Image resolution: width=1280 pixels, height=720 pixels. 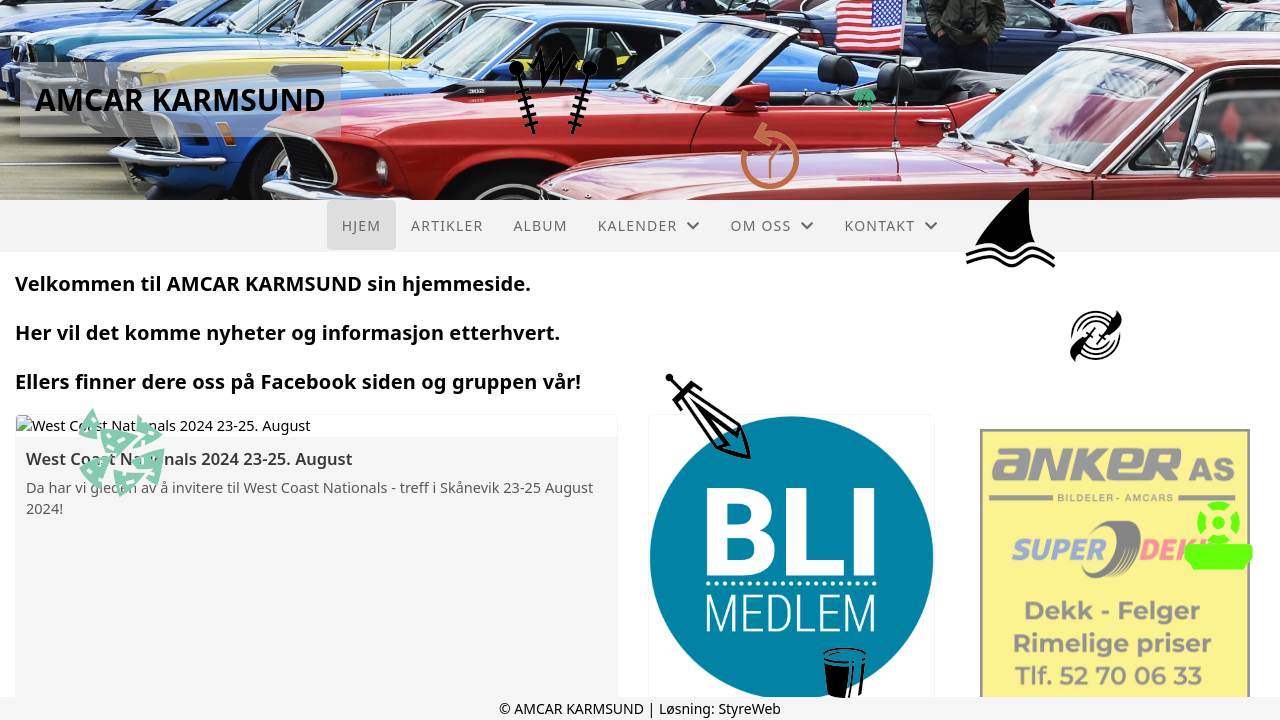 What do you see at coordinates (121, 452) in the screenshot?
I see `browse mexican food options` at bounding box center [121, 452].